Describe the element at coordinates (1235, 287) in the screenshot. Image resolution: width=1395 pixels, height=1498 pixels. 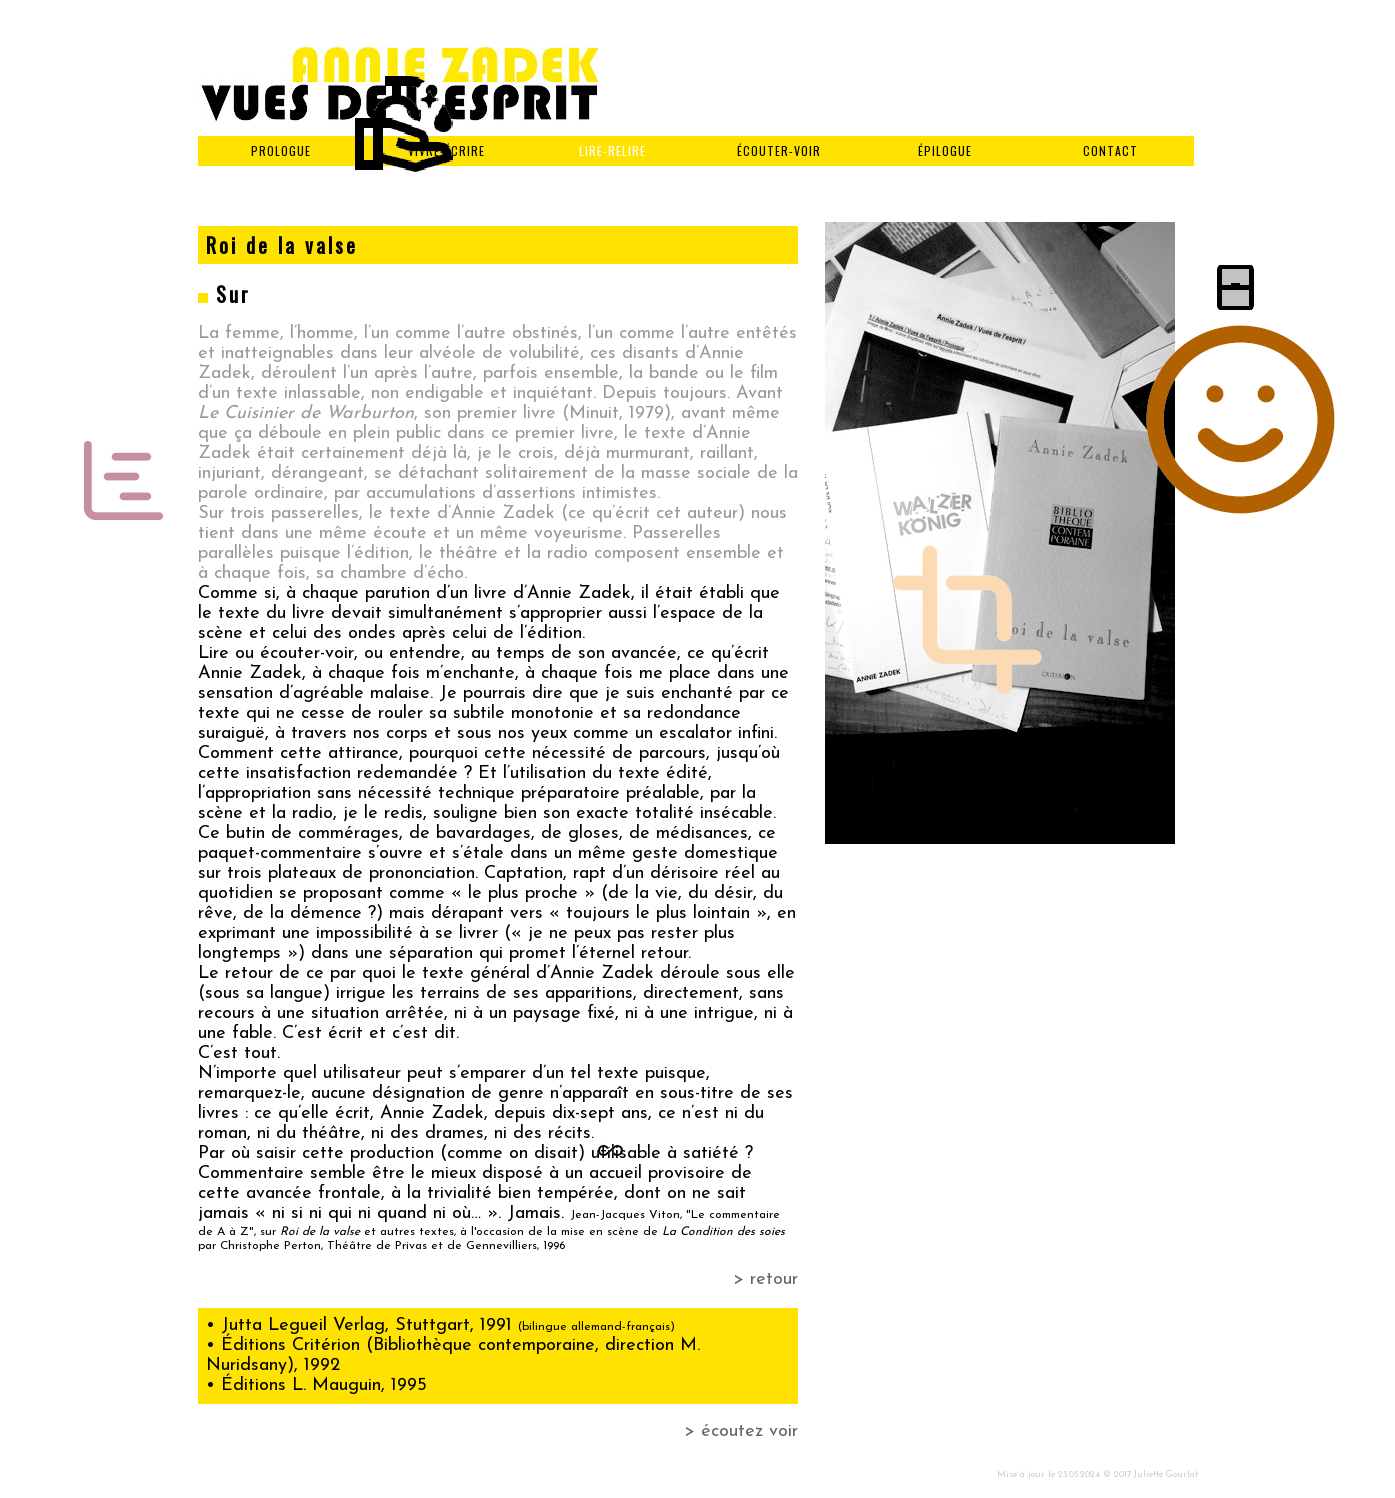
I see `view window sensor status` at that location.